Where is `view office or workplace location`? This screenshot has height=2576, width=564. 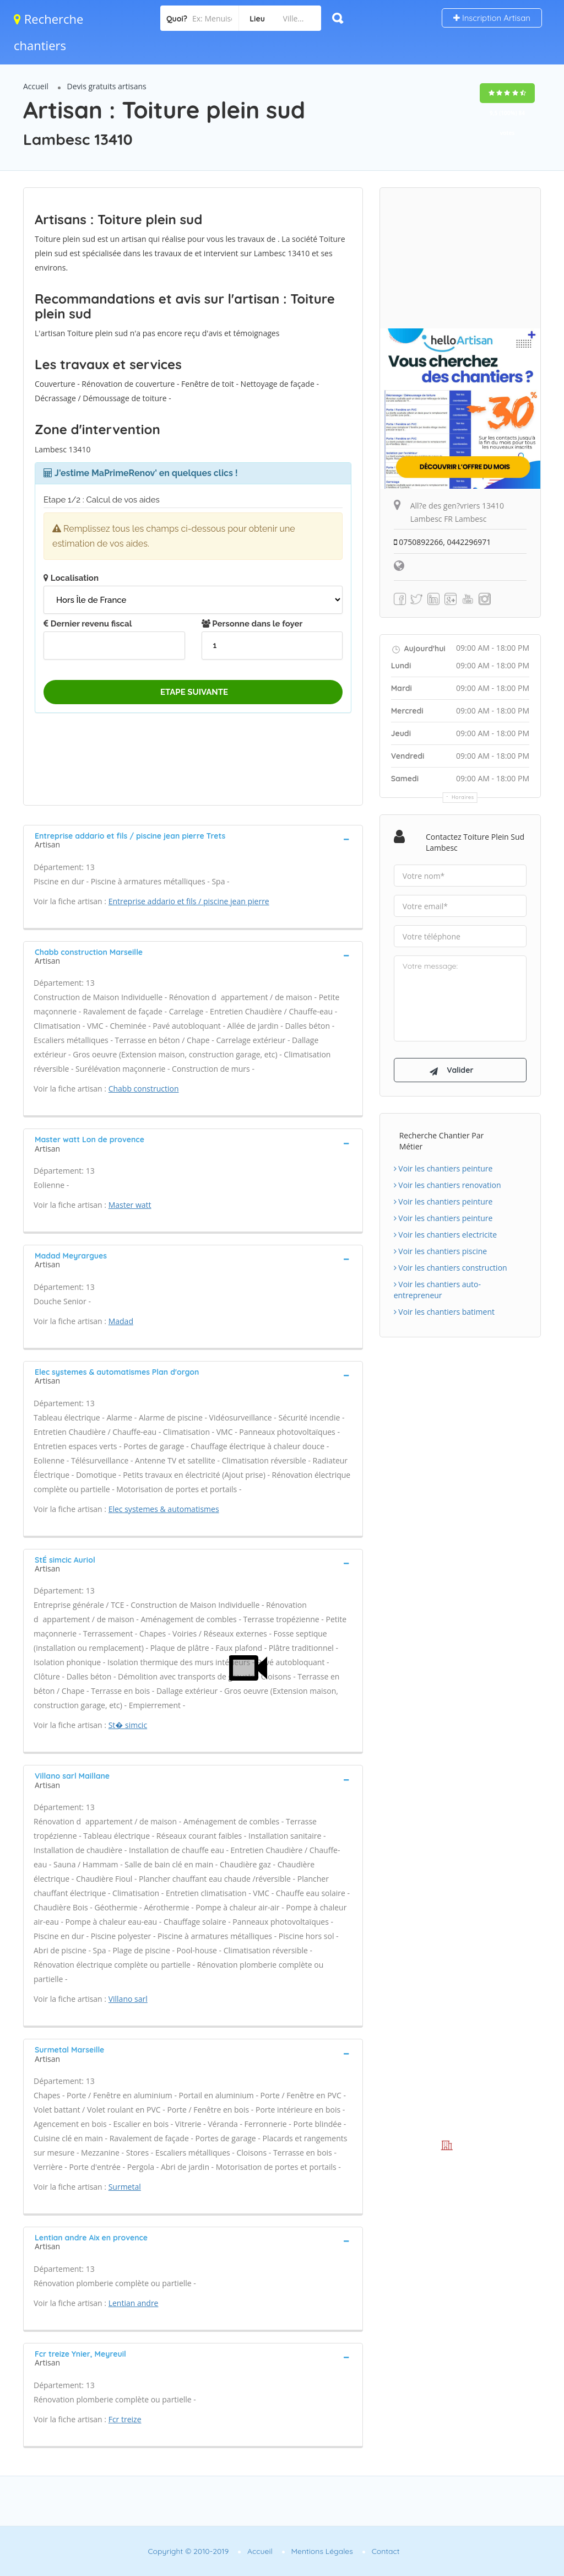 view office or workplace location is located at coordinates (446, 2145).